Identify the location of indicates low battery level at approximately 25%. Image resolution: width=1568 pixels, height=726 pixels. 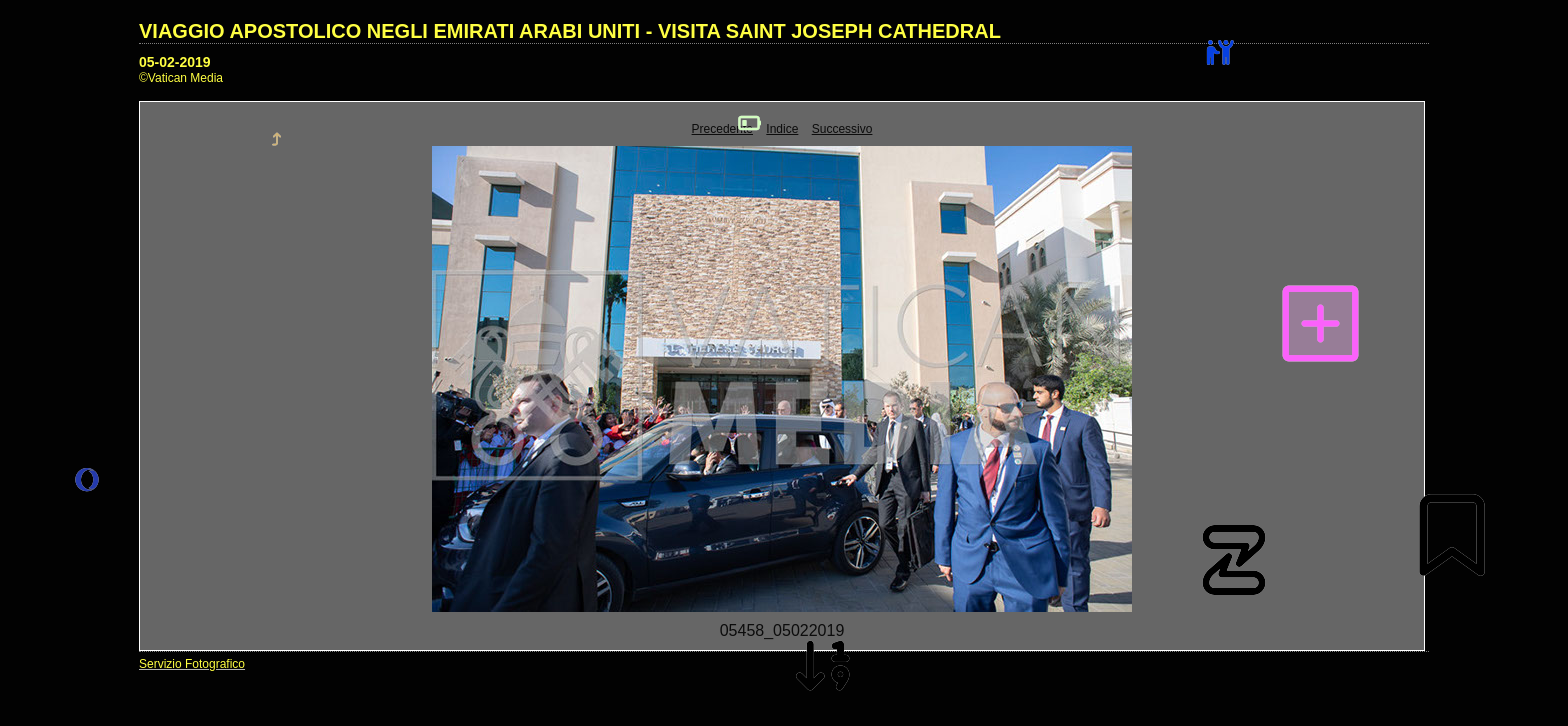
(749, 123).